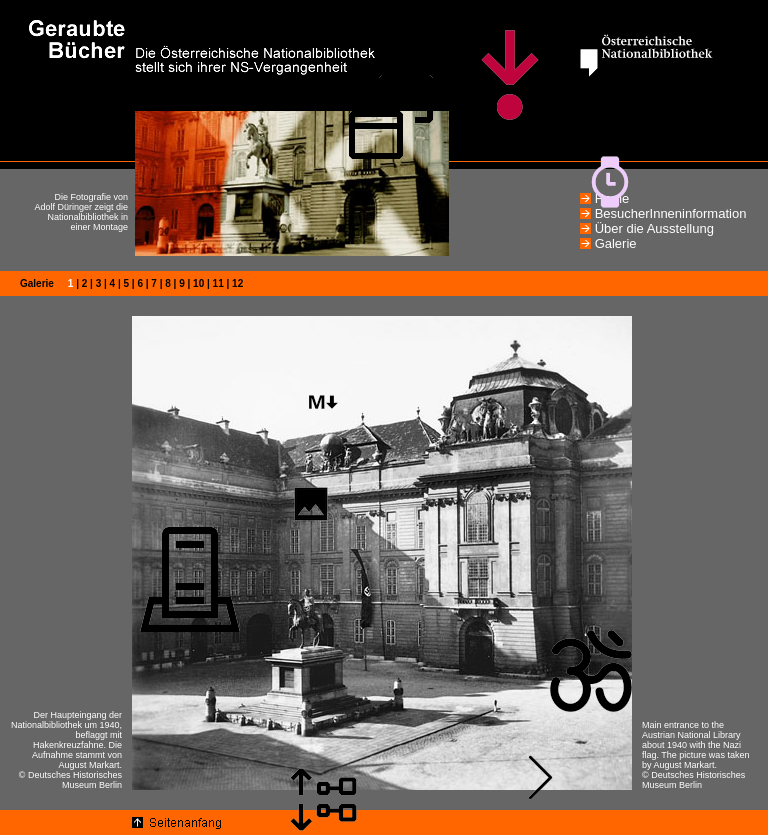  Describe the element at coordinates (610, 182) in the screenshot. I see `view or manage watch mode for file changes` at that location.